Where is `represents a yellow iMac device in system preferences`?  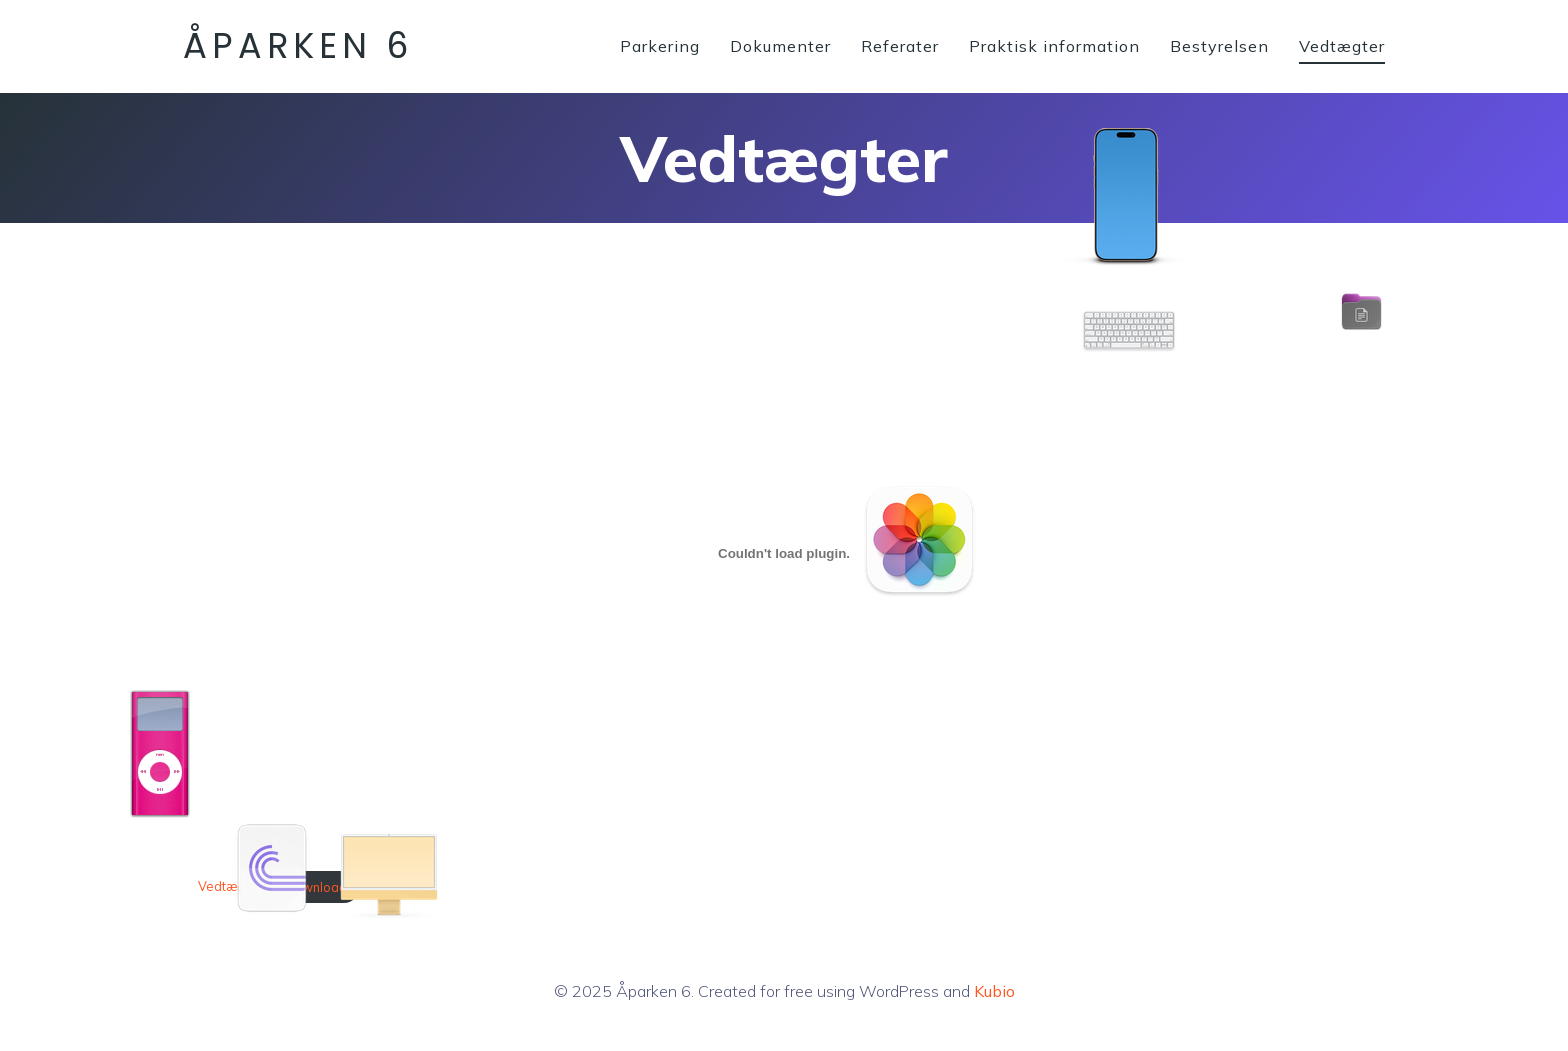 represents a yellow iMac device in system preferences is located at coordinates (389, 873).